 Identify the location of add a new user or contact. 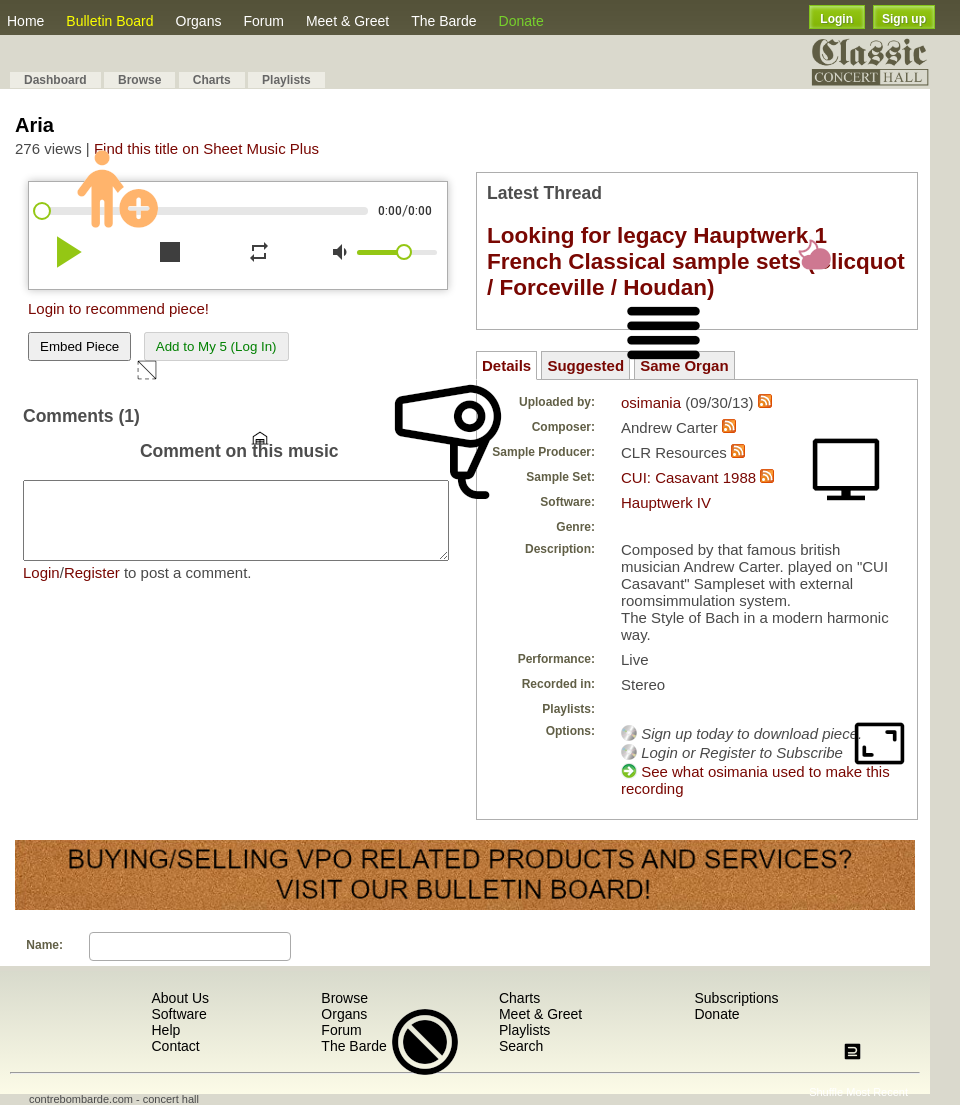
(115, 189).